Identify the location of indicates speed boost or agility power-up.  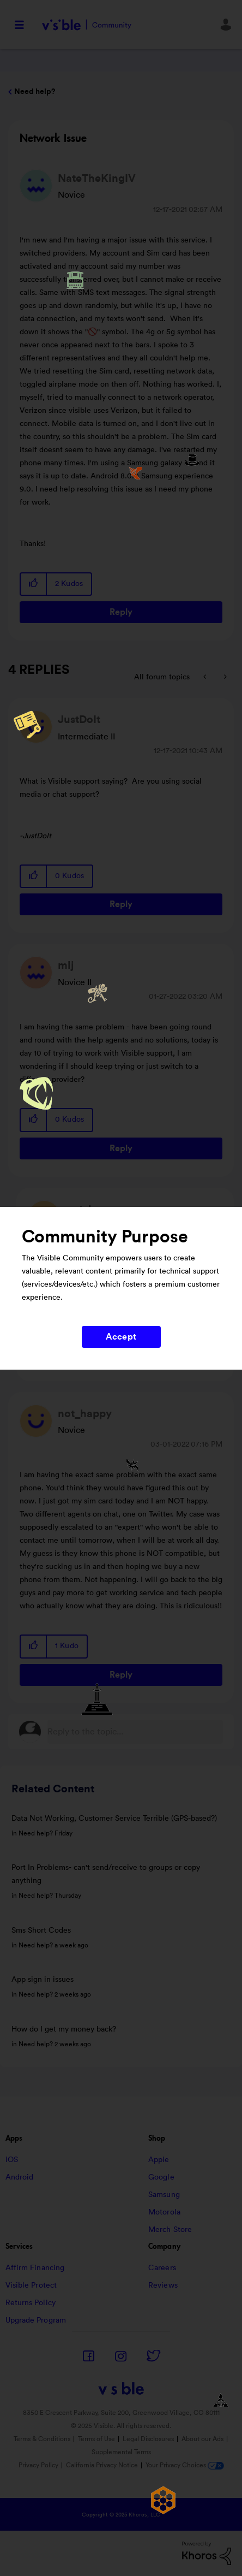
(135, 473).